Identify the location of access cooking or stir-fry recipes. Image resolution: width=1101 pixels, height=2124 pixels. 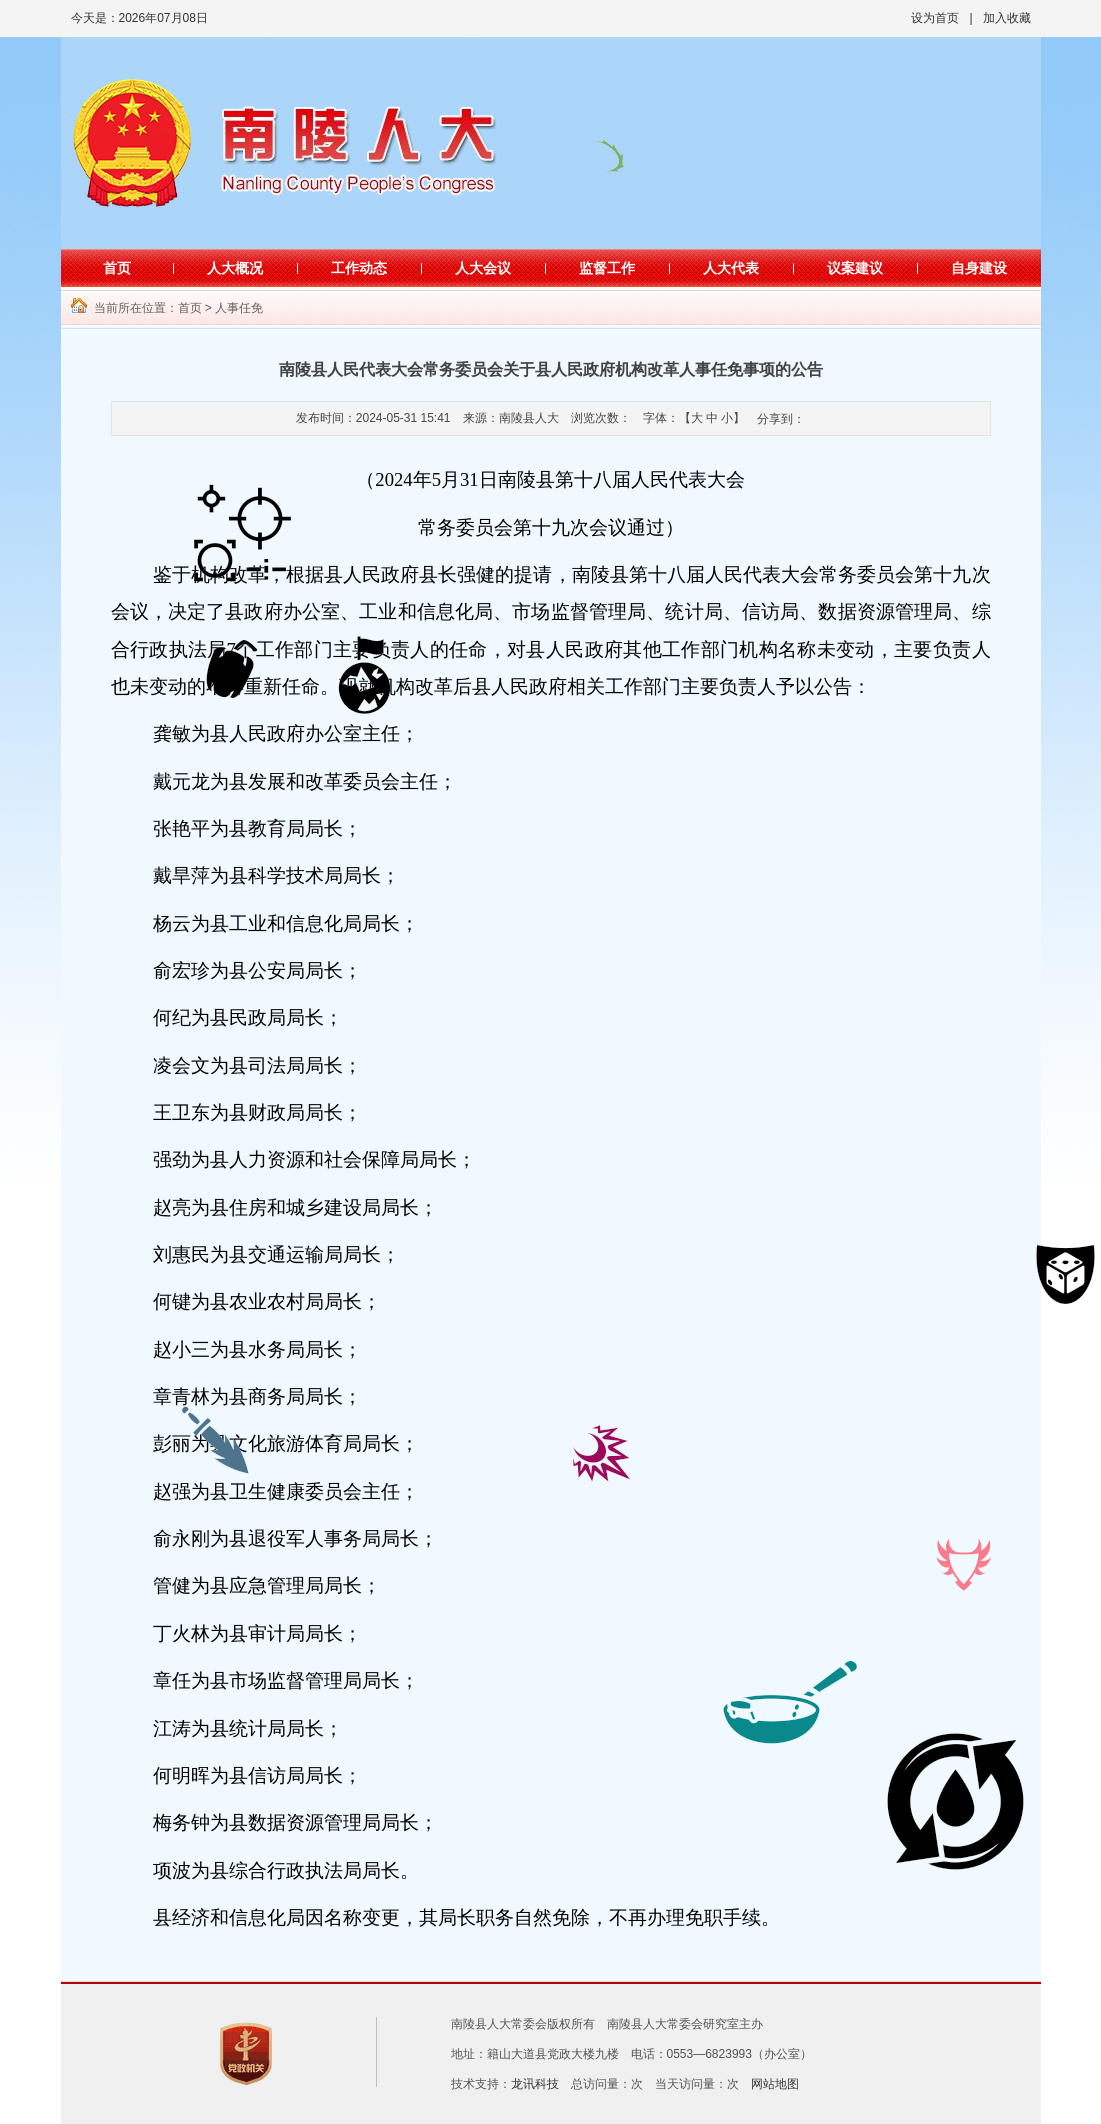
(790, 1698).